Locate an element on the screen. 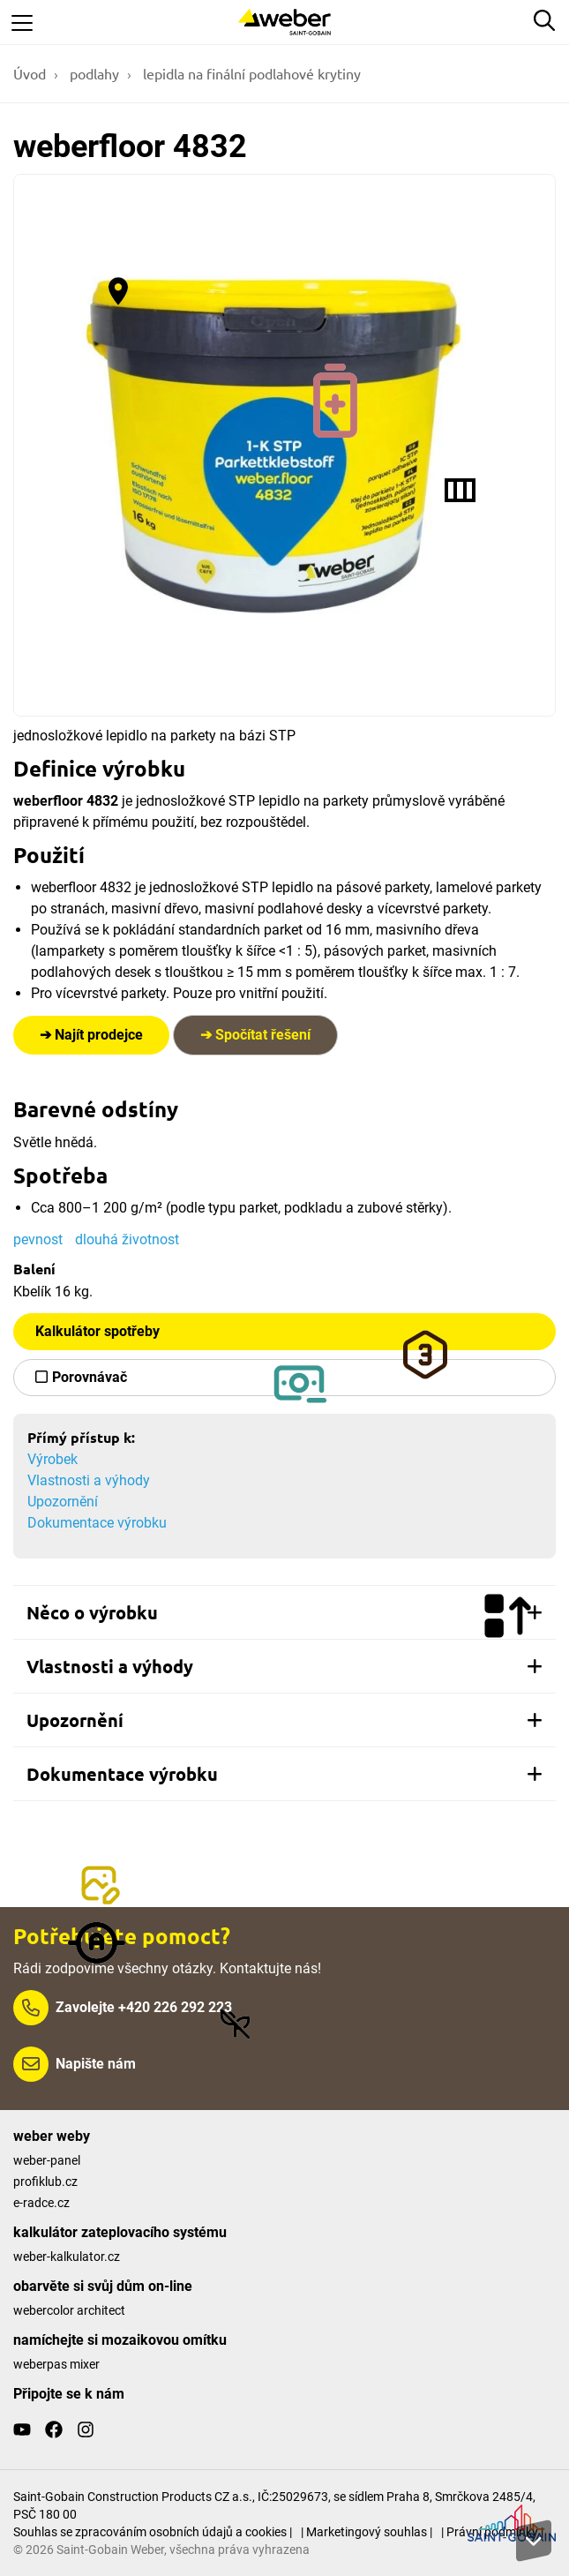  view current location on map is located at coordinates (118, 291).